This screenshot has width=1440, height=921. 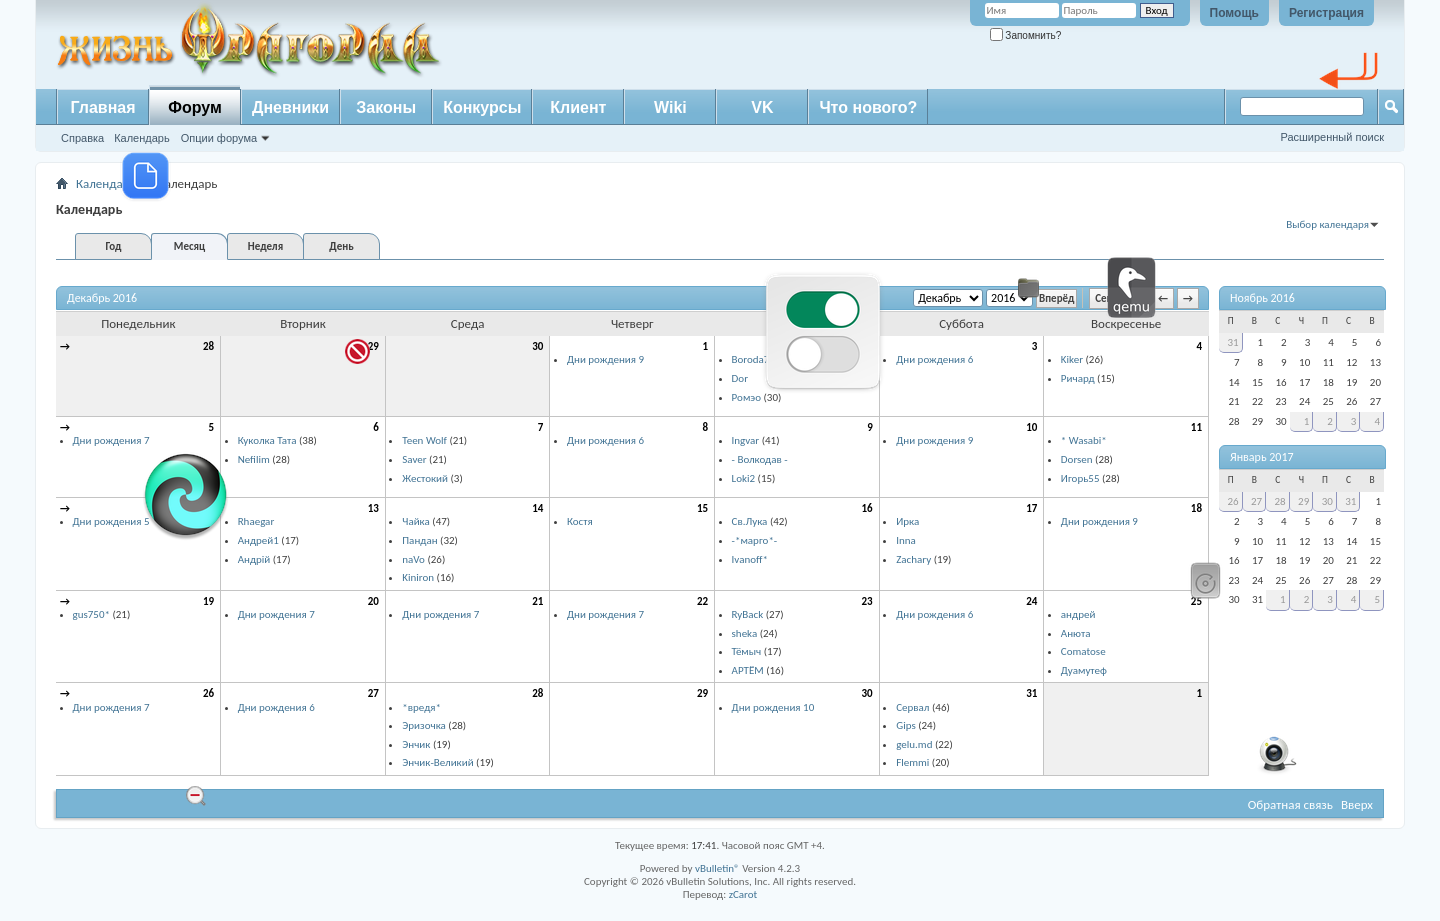 I want to click on reply to all recipients of an email, so click(x=1347, y=70).